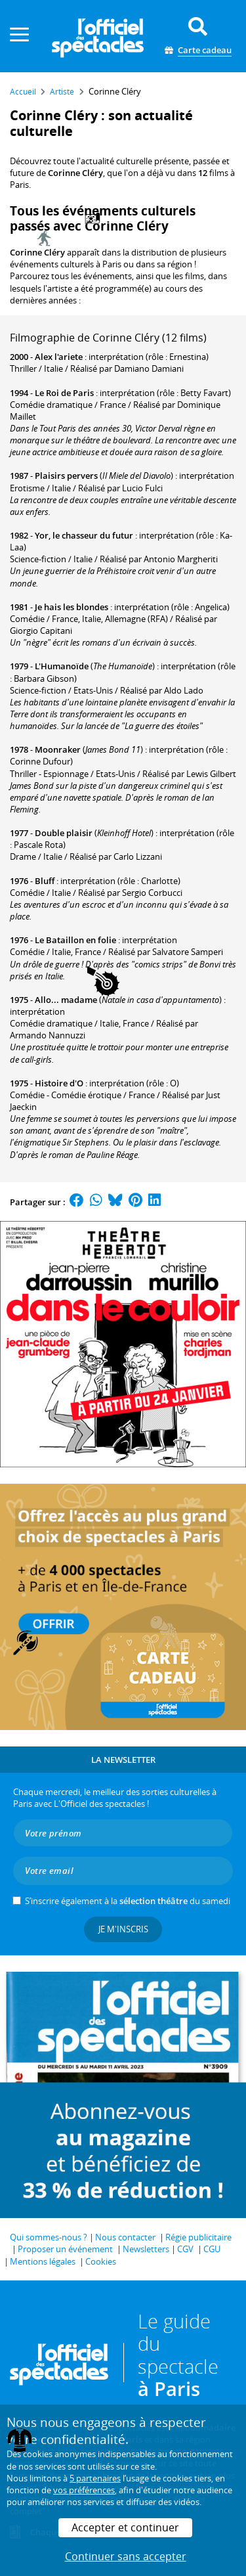 The width and height of the screenshot is (246, 2576). What do you see at coordinates (26, 1642) in the screenshot?
I see `select axe weapon or tool` at bounding box center [26, 1642].